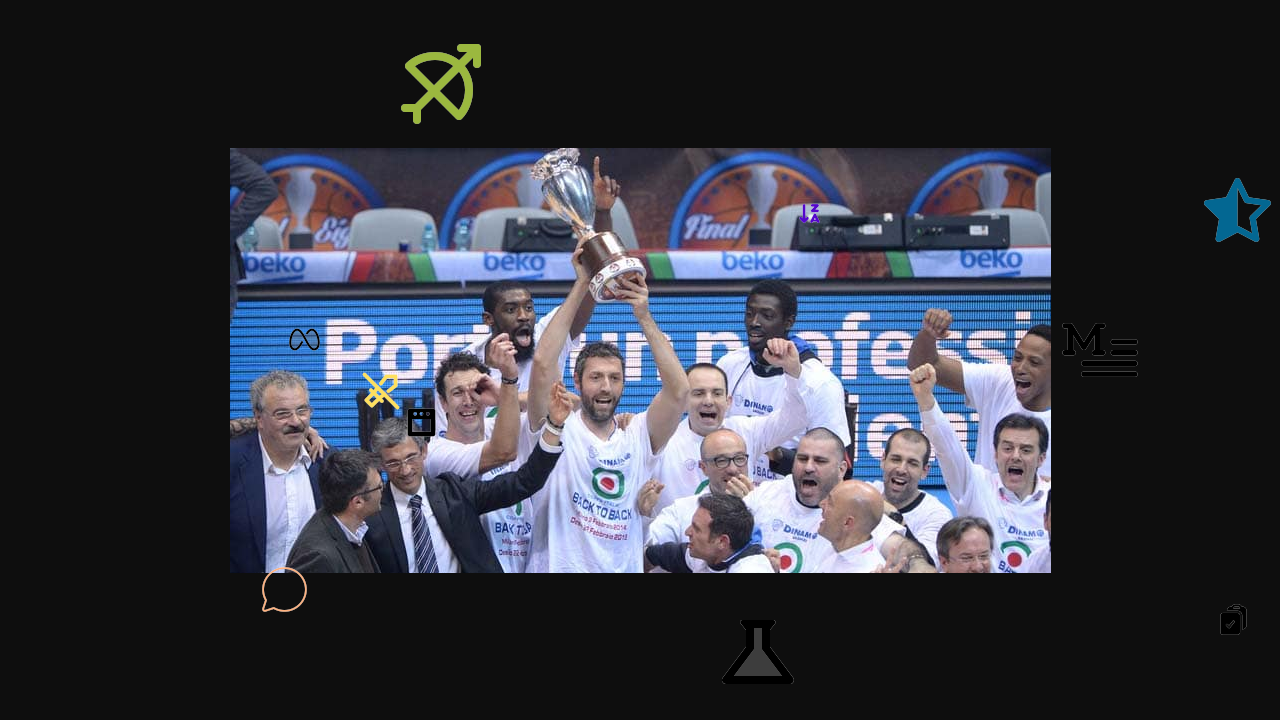 The height and width of the screenshot is (720, 1280). Describe the element at coordinates (284, 589) in the screenshot. I see `open chat or messaging` at that location.